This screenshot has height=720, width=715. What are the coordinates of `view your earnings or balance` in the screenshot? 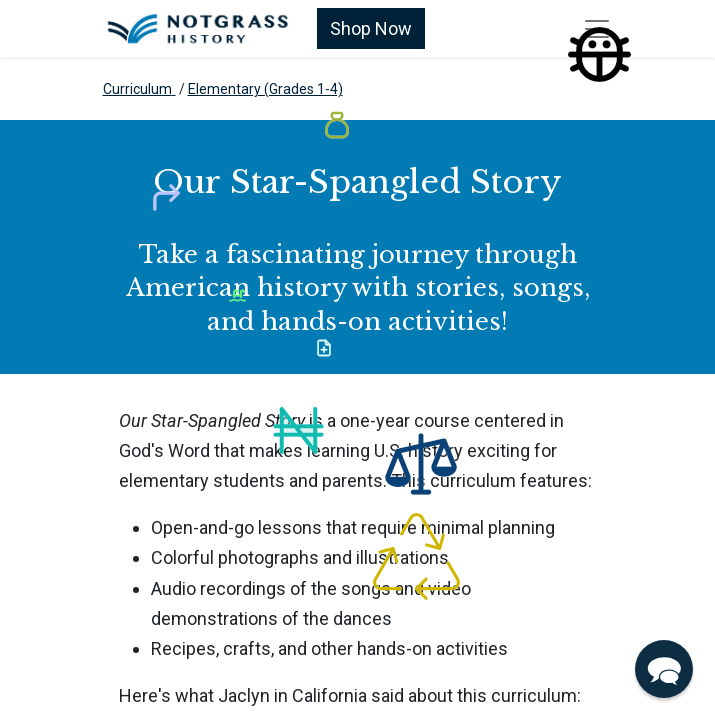 It's located at (337, 125).